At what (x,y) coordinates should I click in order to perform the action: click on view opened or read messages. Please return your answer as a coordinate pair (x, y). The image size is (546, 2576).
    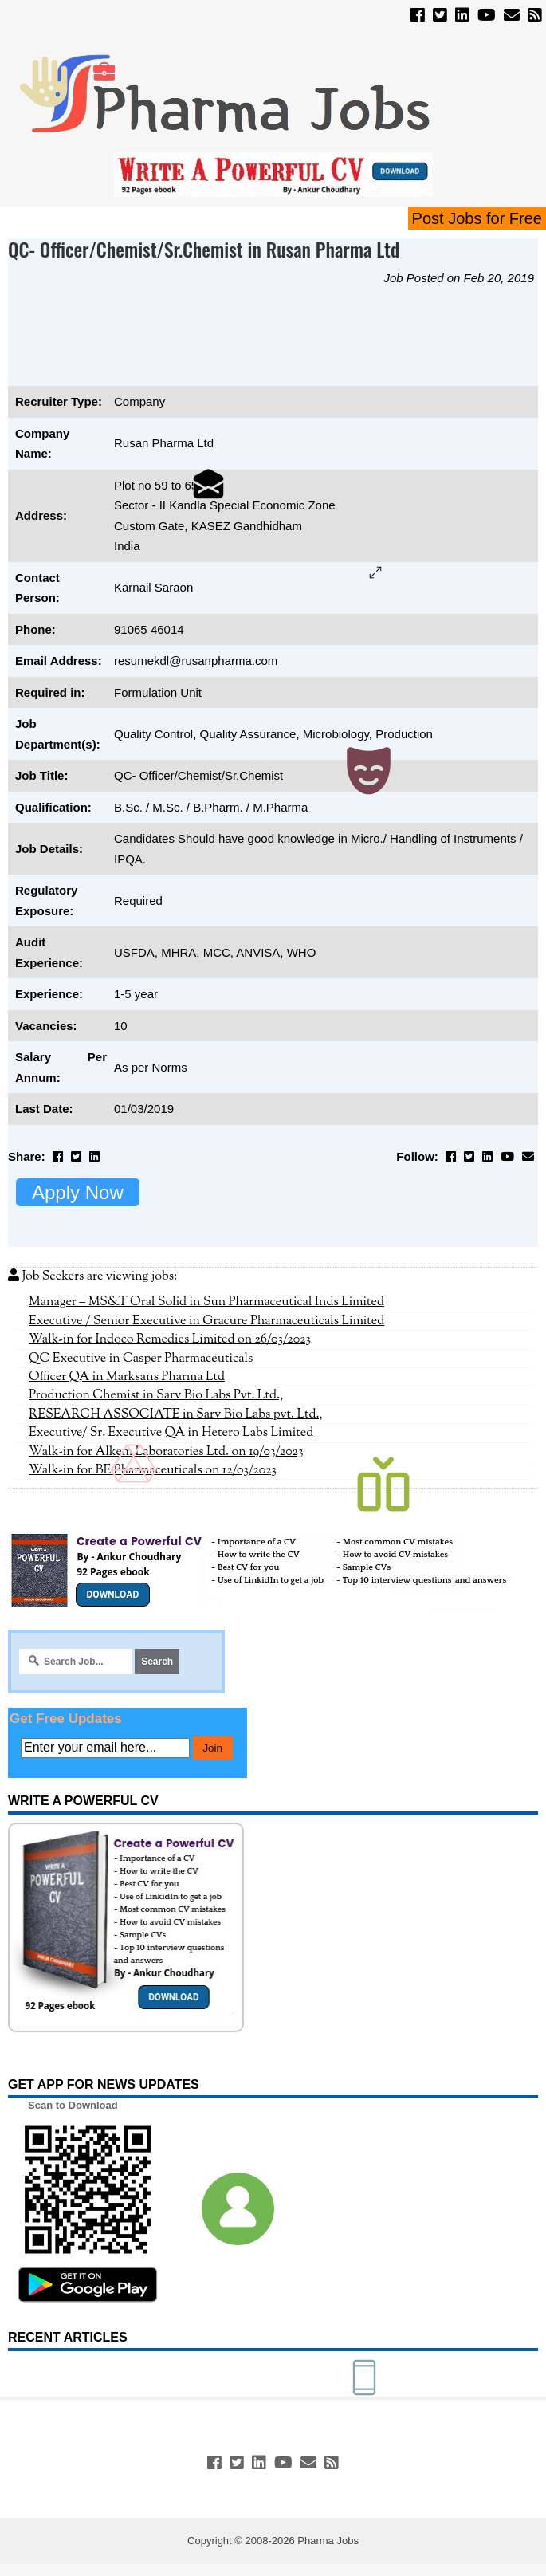
    Looking at the image, I should click on (208, 483).